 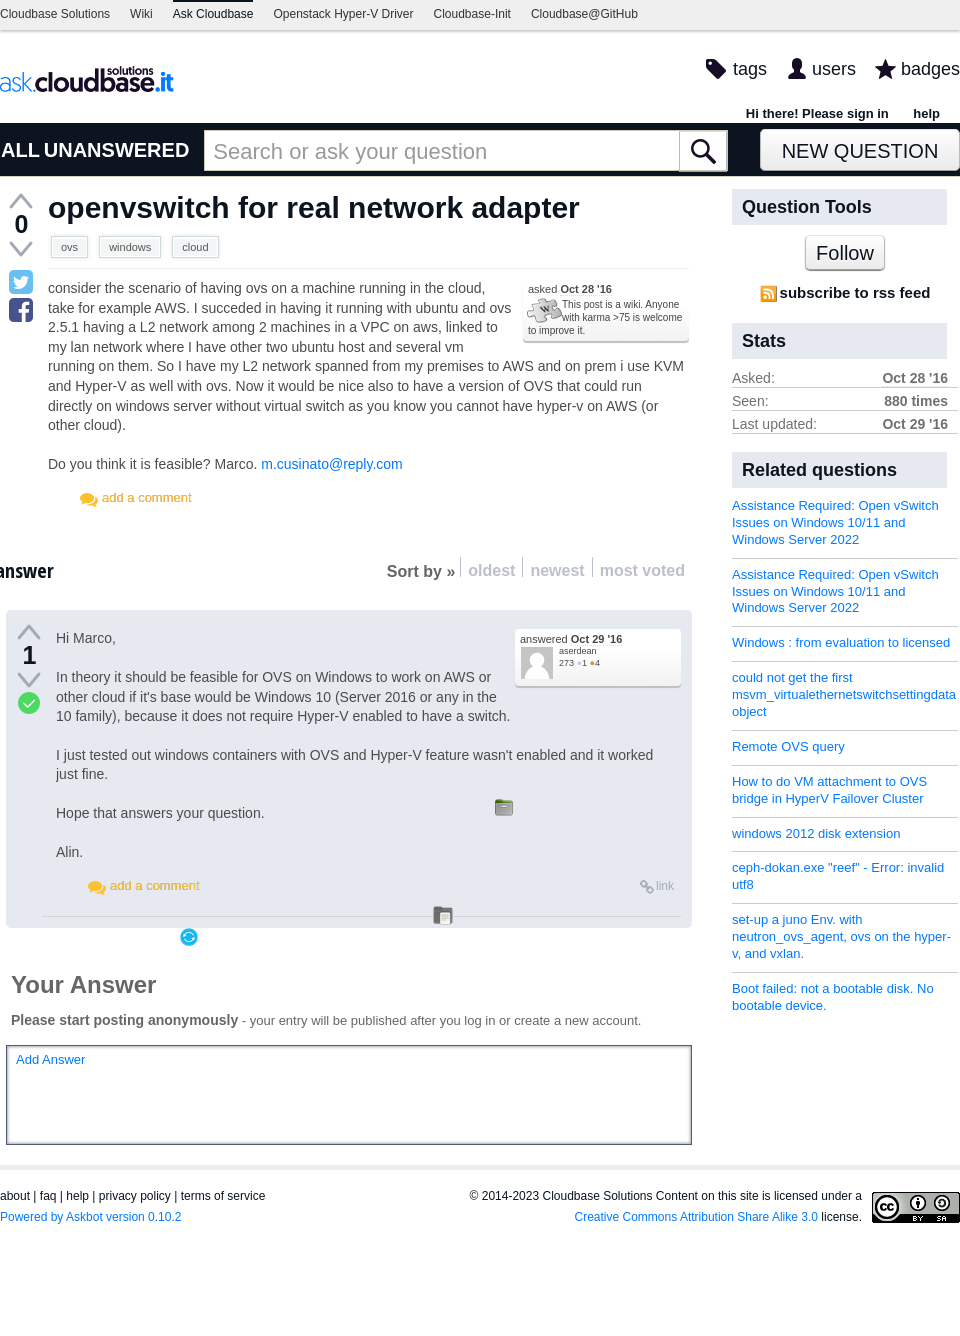 I want to click on indicates syncing in progress, so click(x=189, y=937).